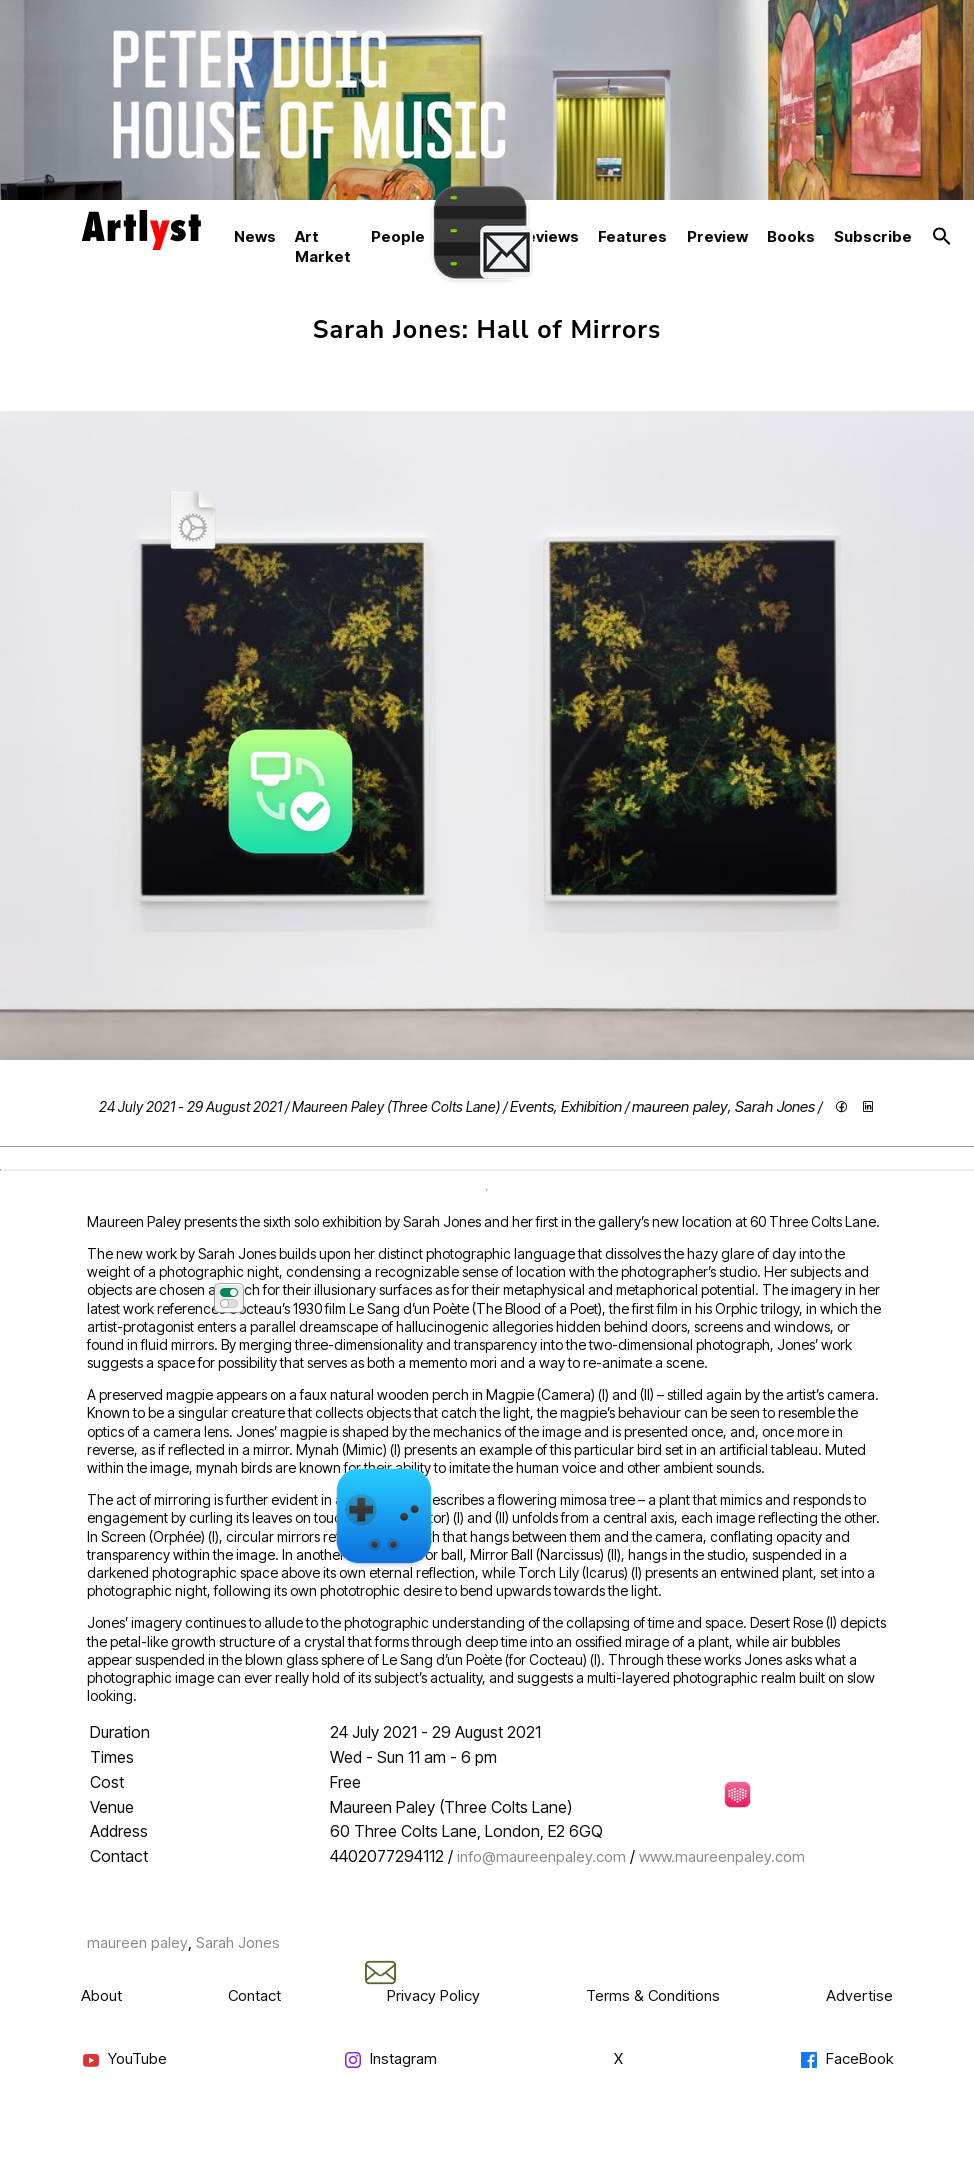 The height and width of the screenshot is (2165, 974). I want to click on configure mail server settings, so click(481, 234).